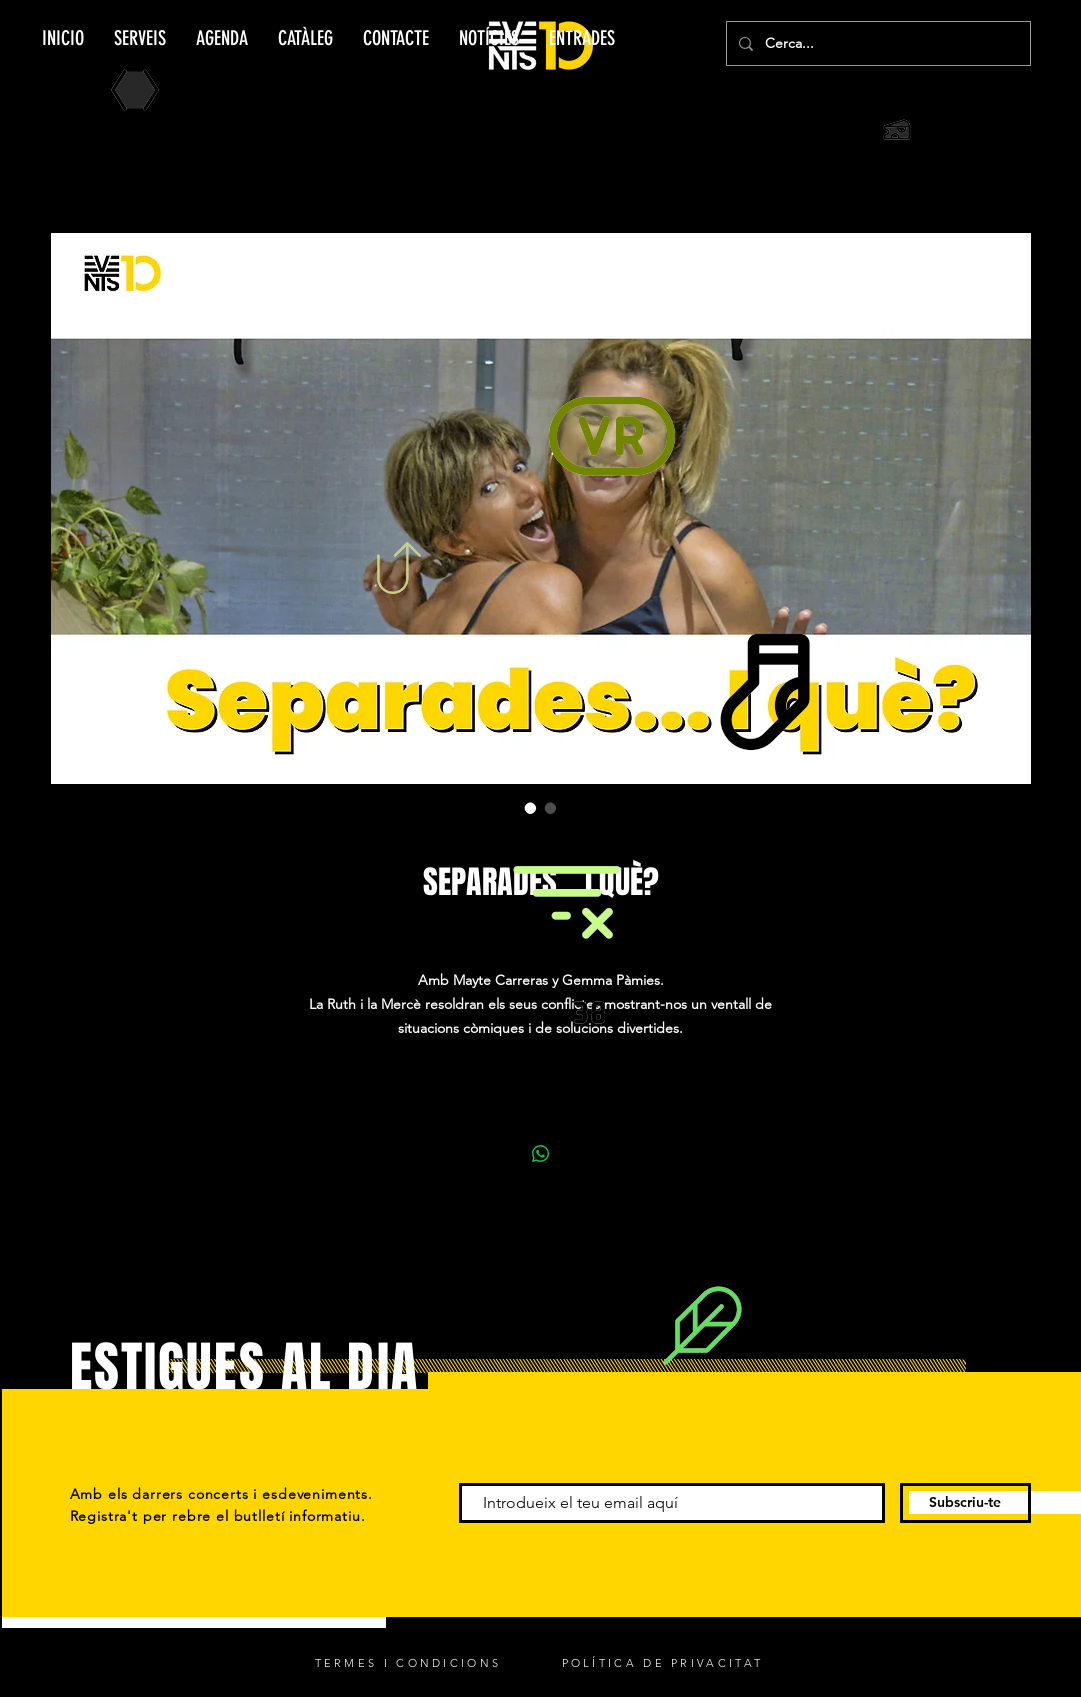 This screenshot has height=1697, width=1081. What do you see at coordinates (897, 131) in the screenshot?
I see `browse dairy or cheese products` at bounding box center [897, 131].